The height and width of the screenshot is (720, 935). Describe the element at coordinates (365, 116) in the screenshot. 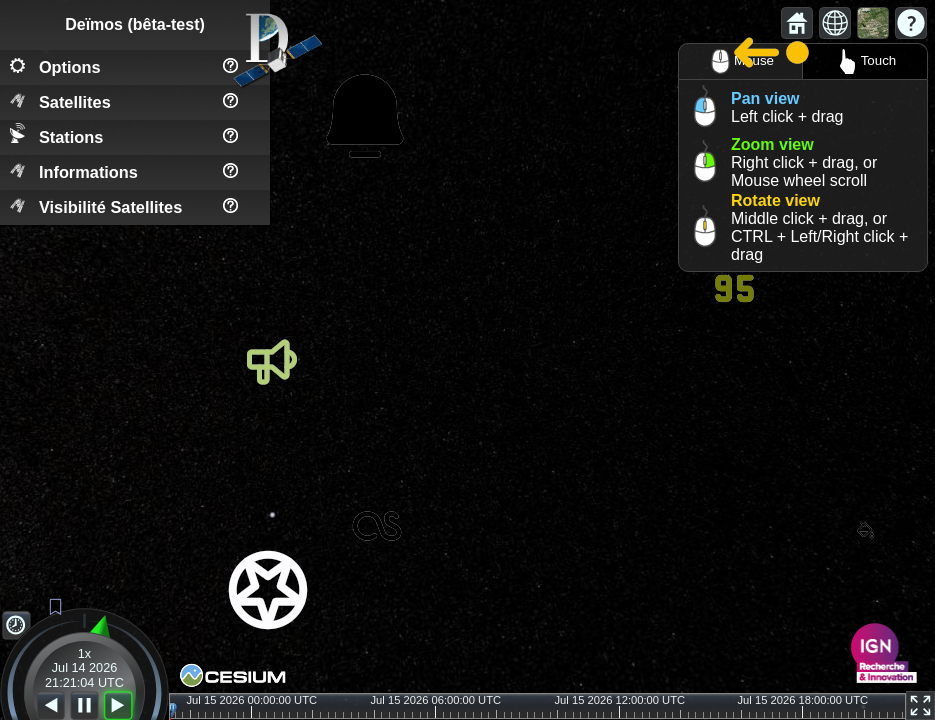

I see `view notifications` at that location.